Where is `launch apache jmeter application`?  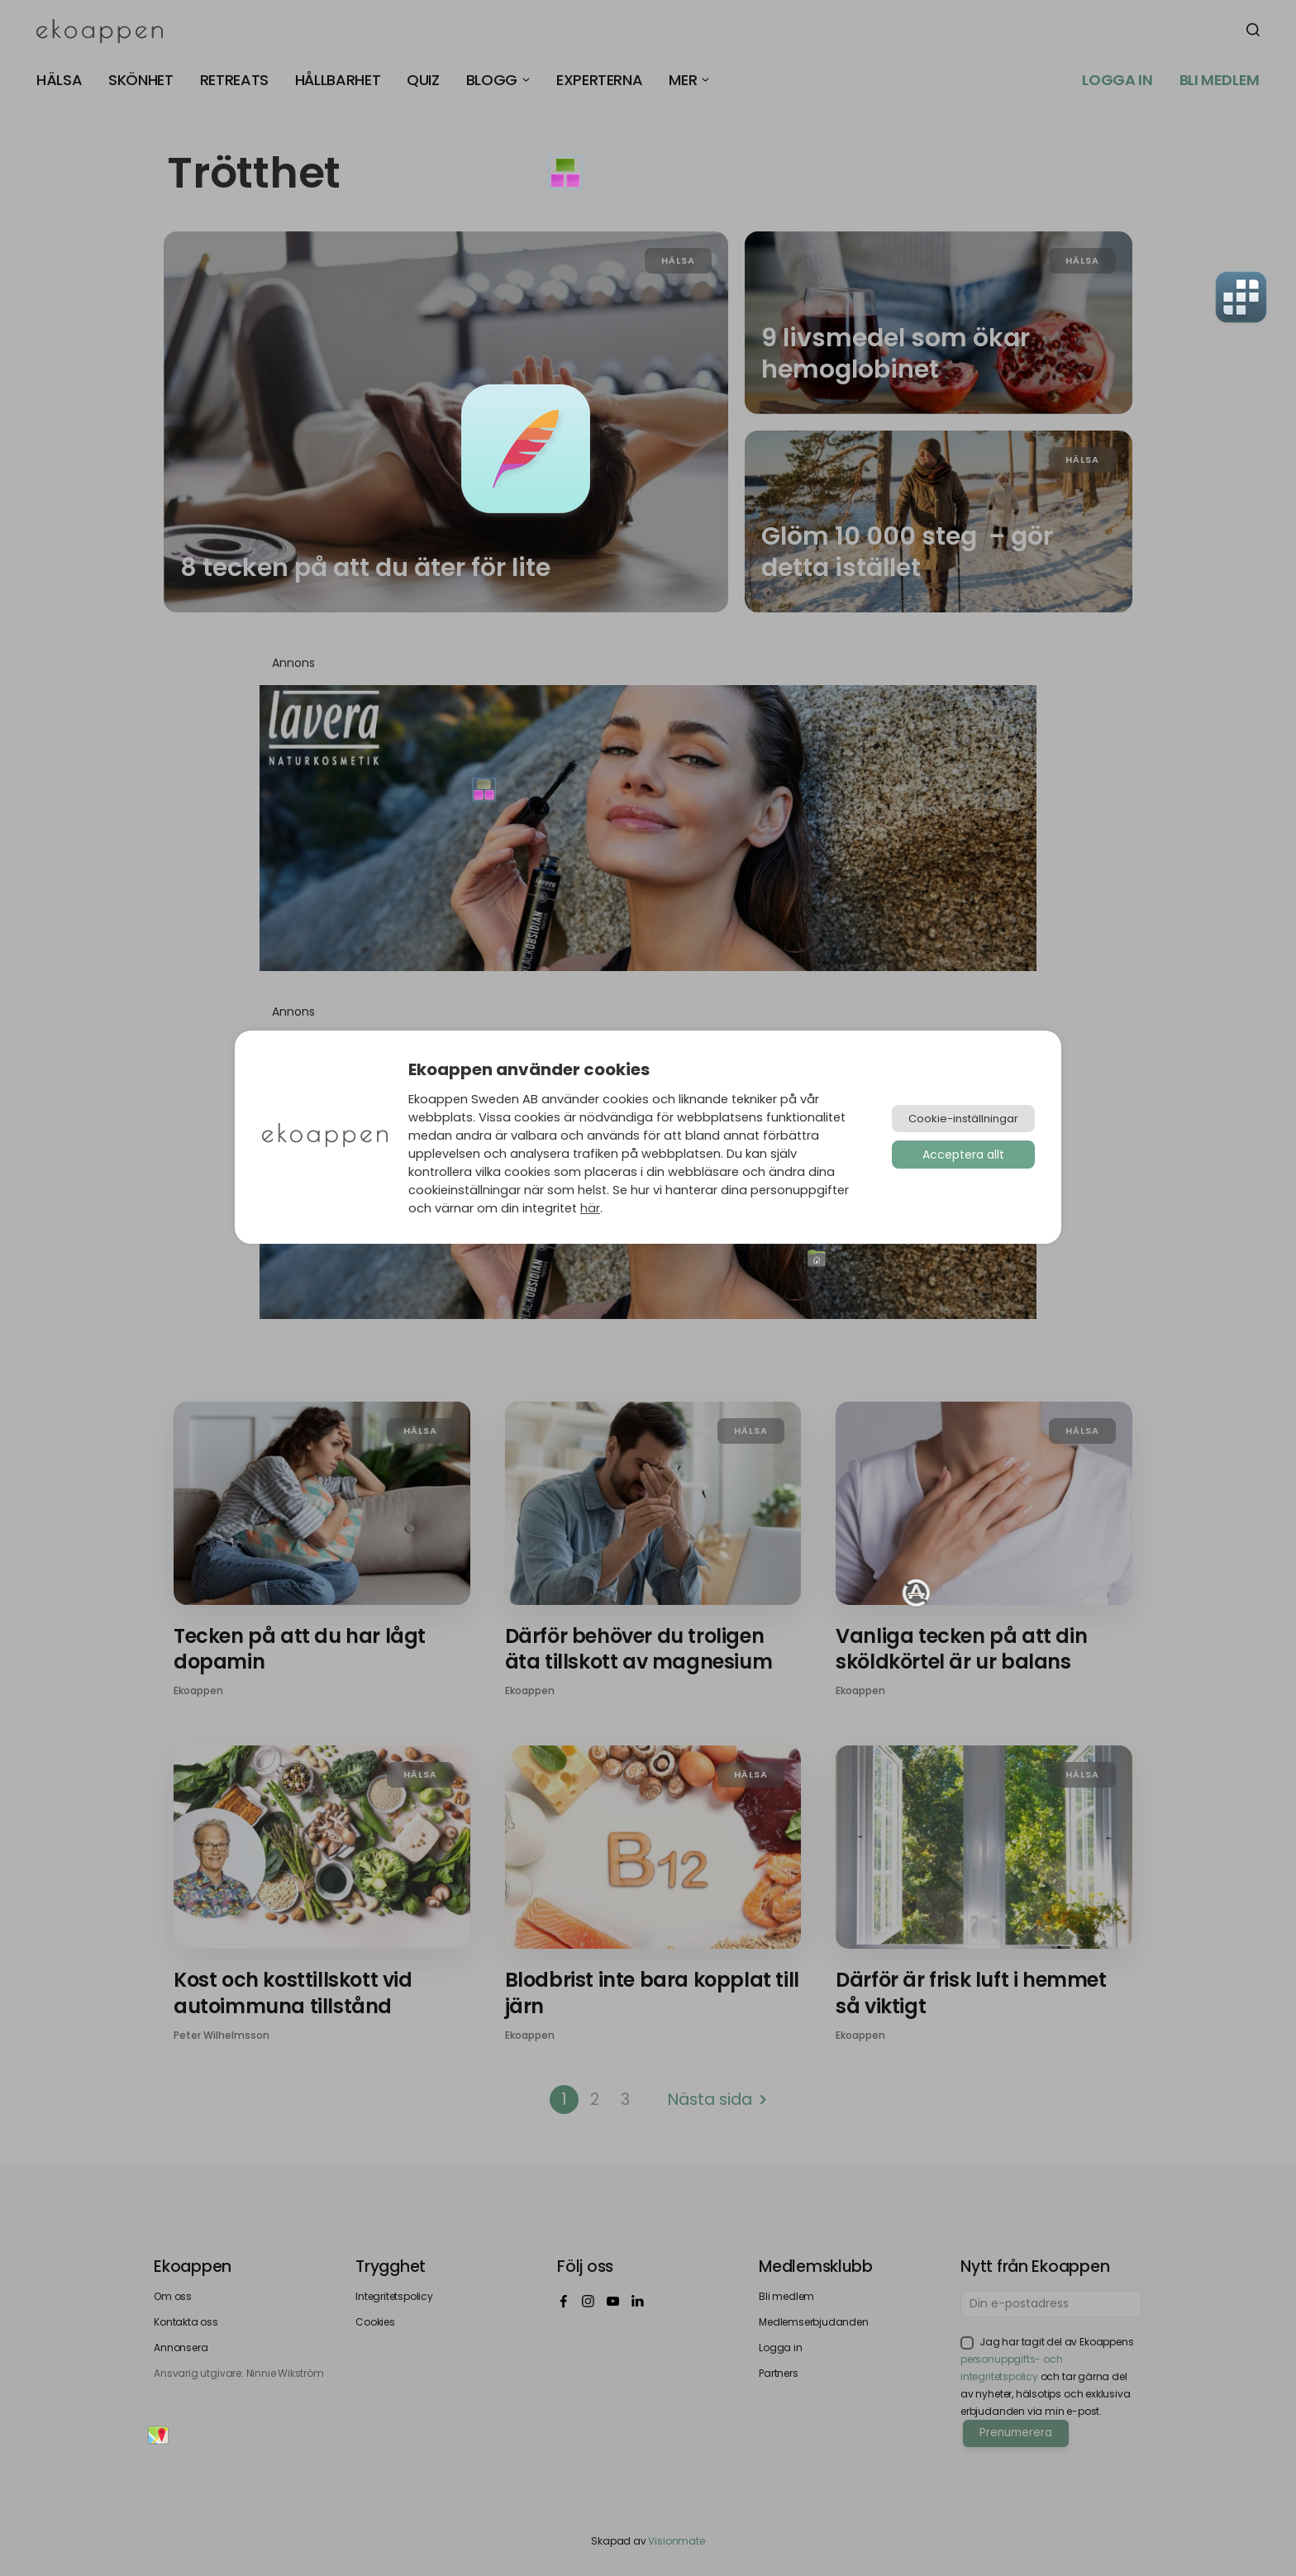 launch apache jmeter application is located at coordinates (526, 449).